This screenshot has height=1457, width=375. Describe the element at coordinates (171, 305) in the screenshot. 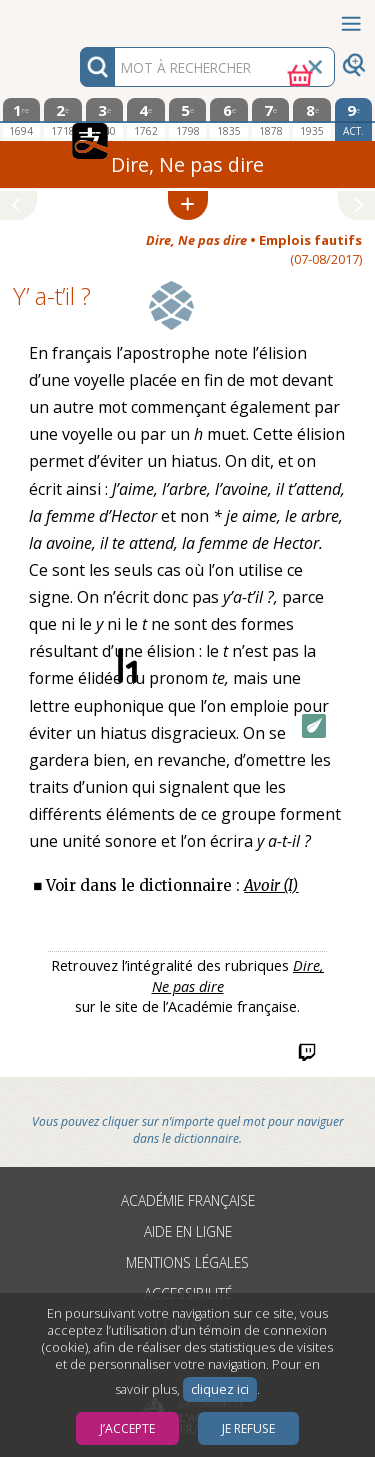

I see `RedwoodJS framework logo` at that location.